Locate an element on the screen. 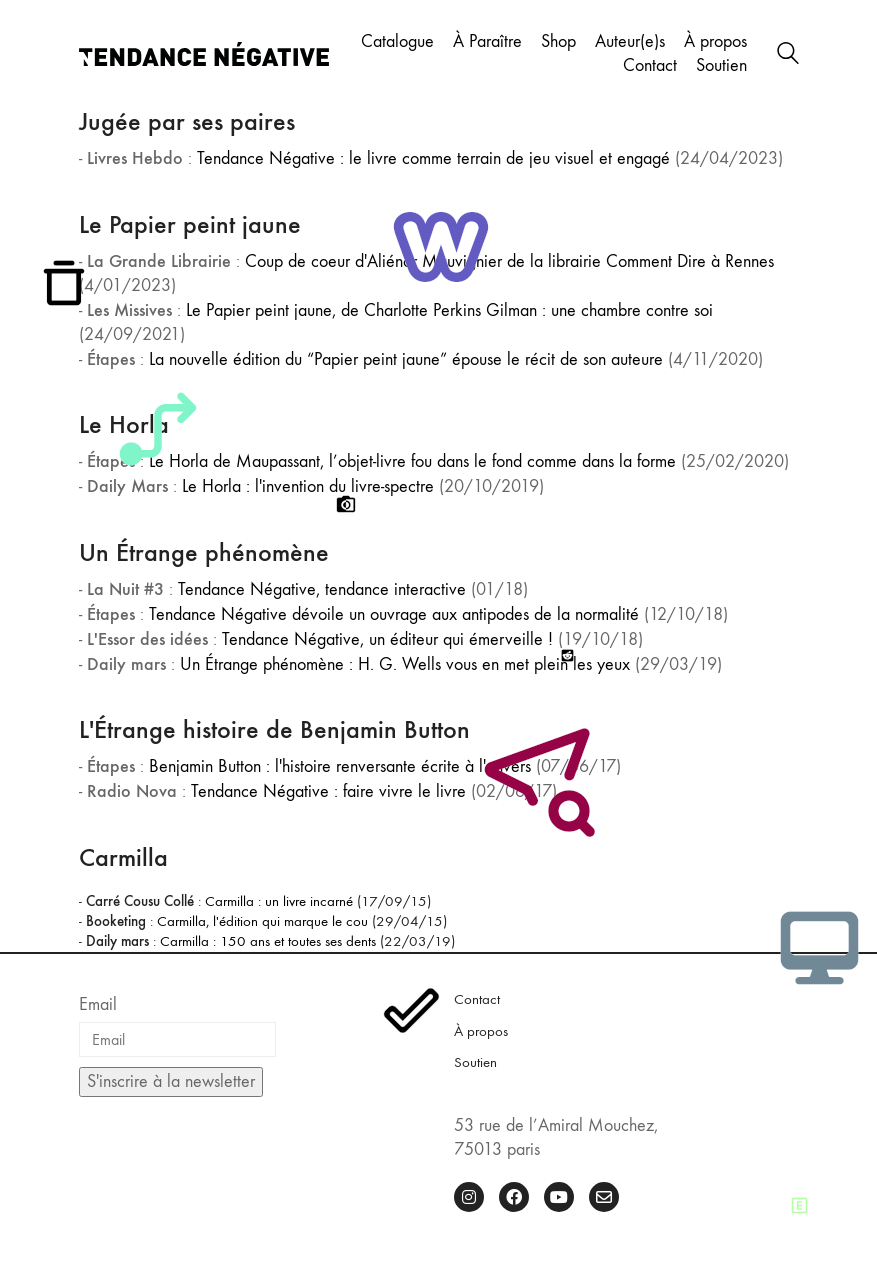 The height and width of the screenshot is (1273, 877). switch to desktop view is located at coordinates (819, 945).